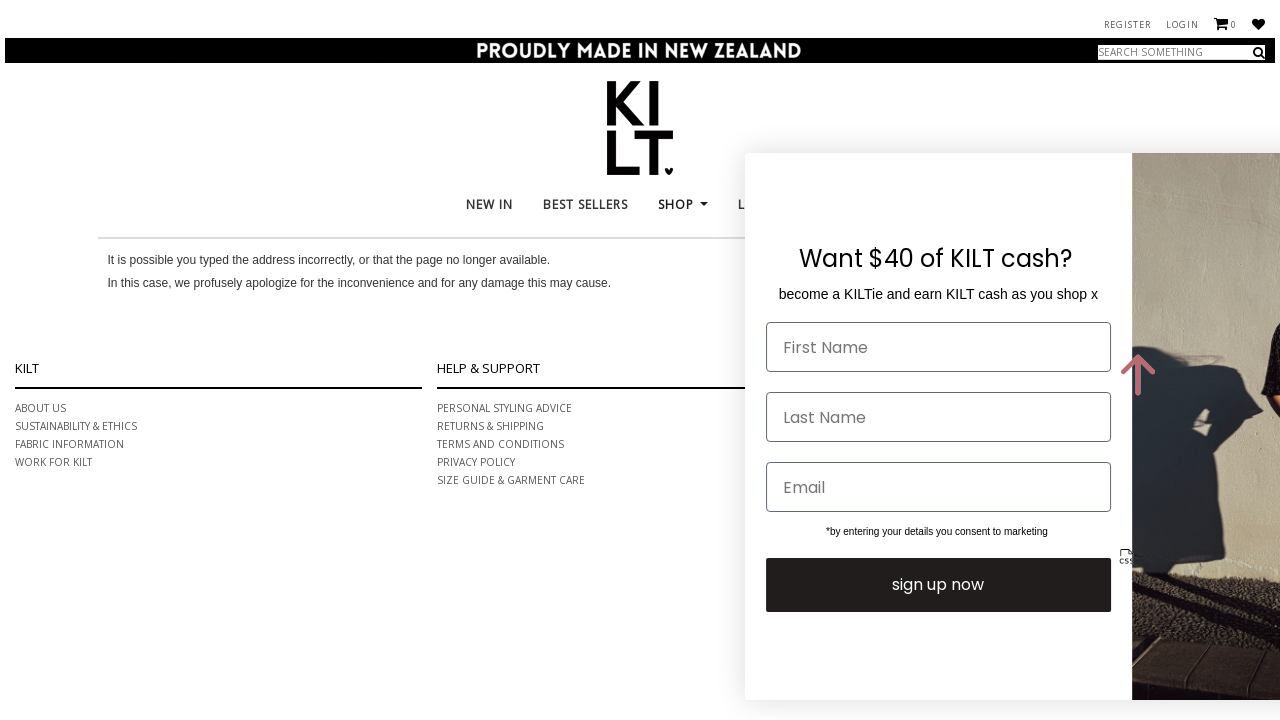 The image size is (1280, 720). What do you see at coordinates (1138, 375) in the screenshot?
I see `scroll to top of page` at bounding box center [1138, 375].